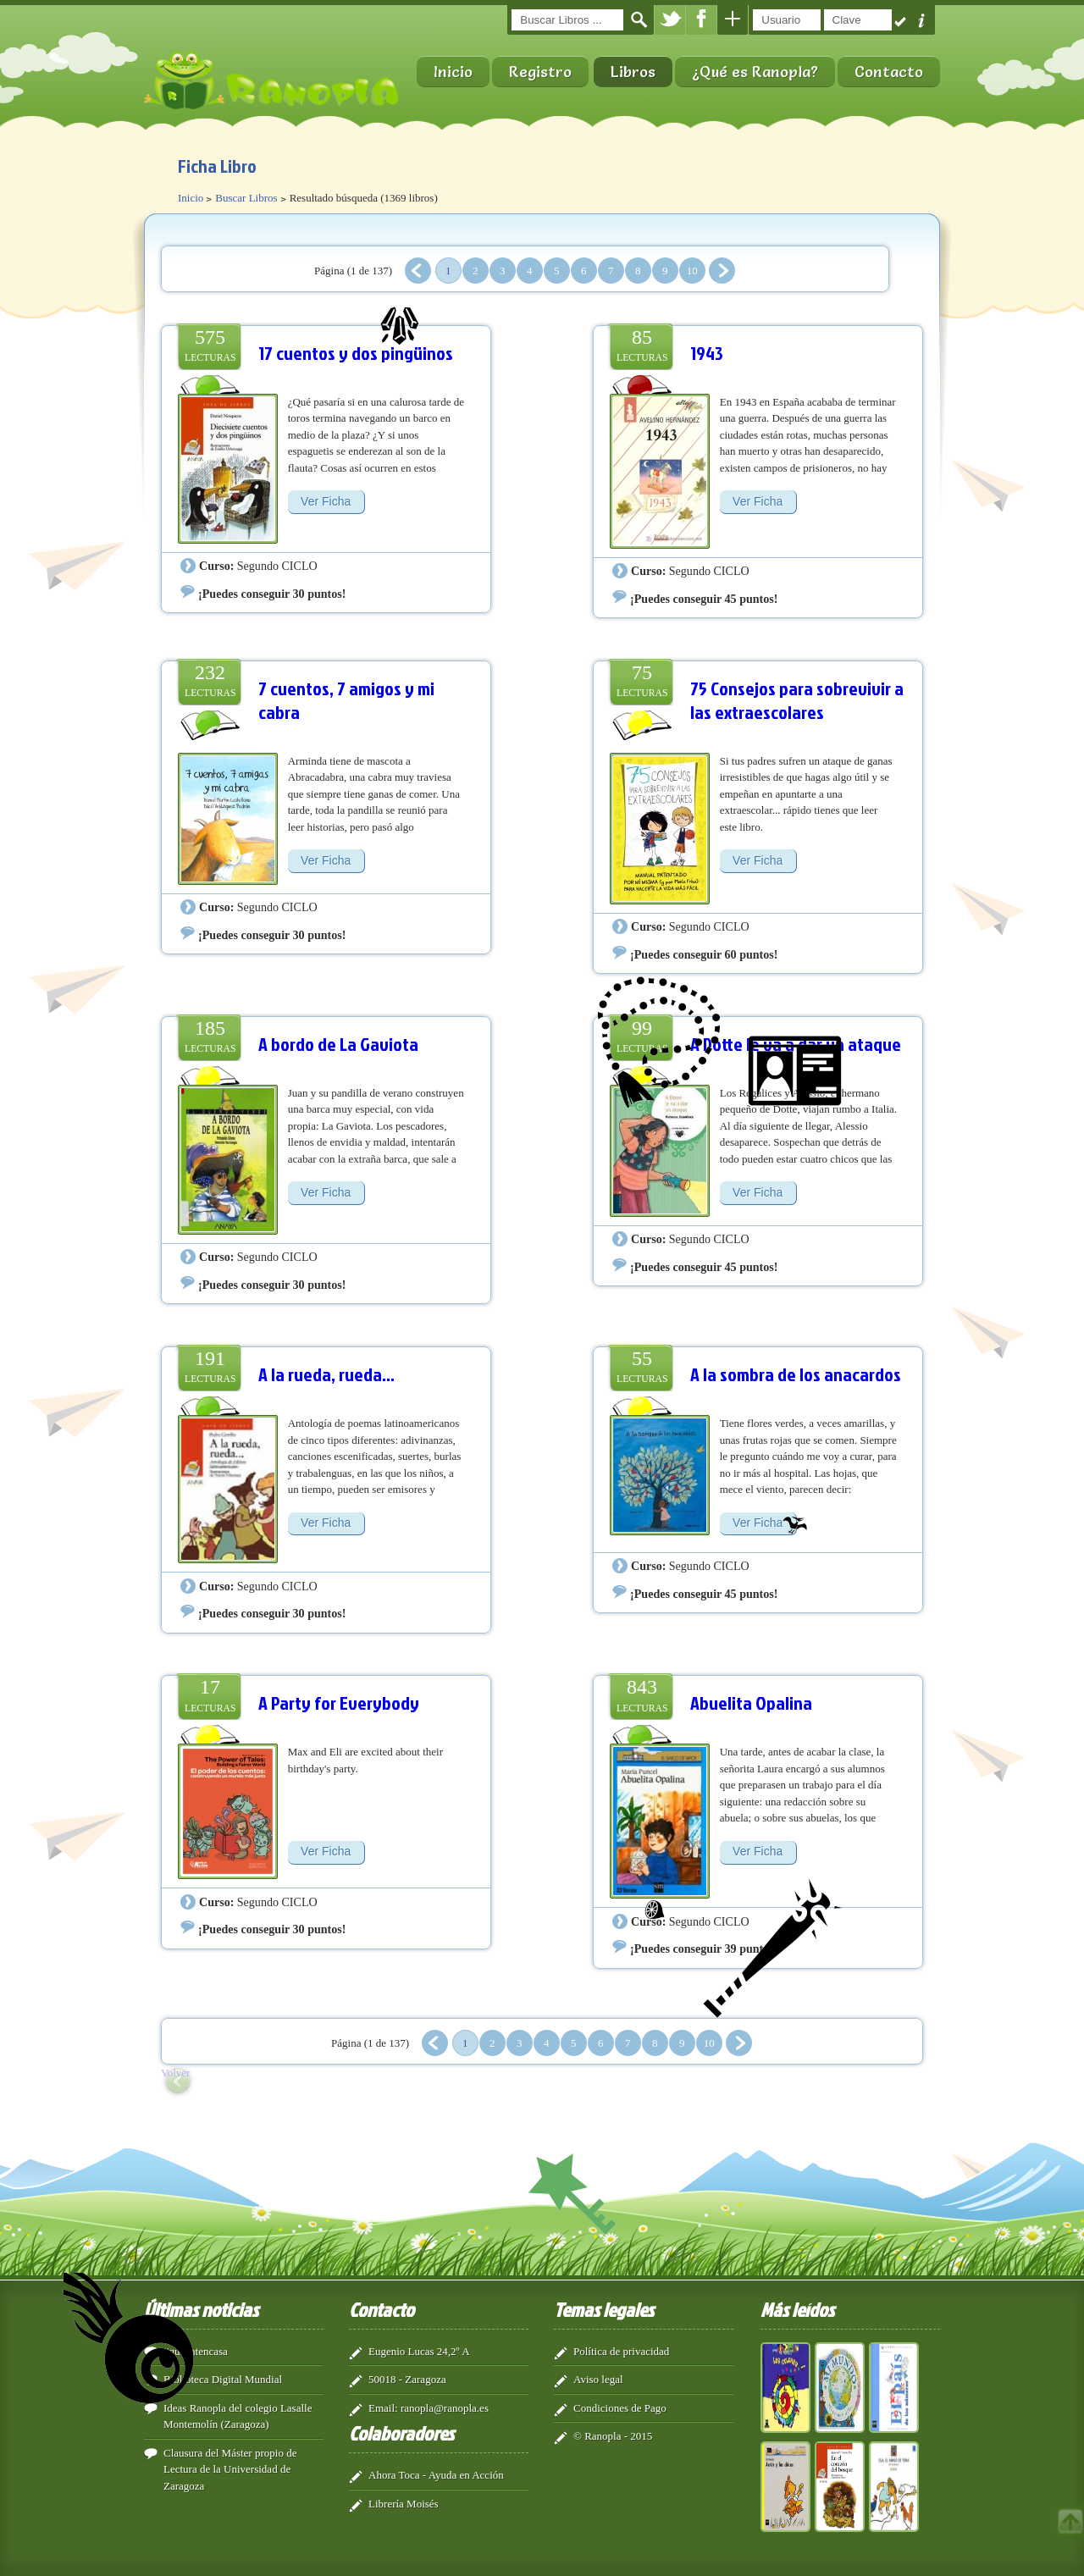 The width and height of the screenshot is (1084, 2576). I want to click on indicates citrus or lemon flavor/ingredient, so click(655, 1910).